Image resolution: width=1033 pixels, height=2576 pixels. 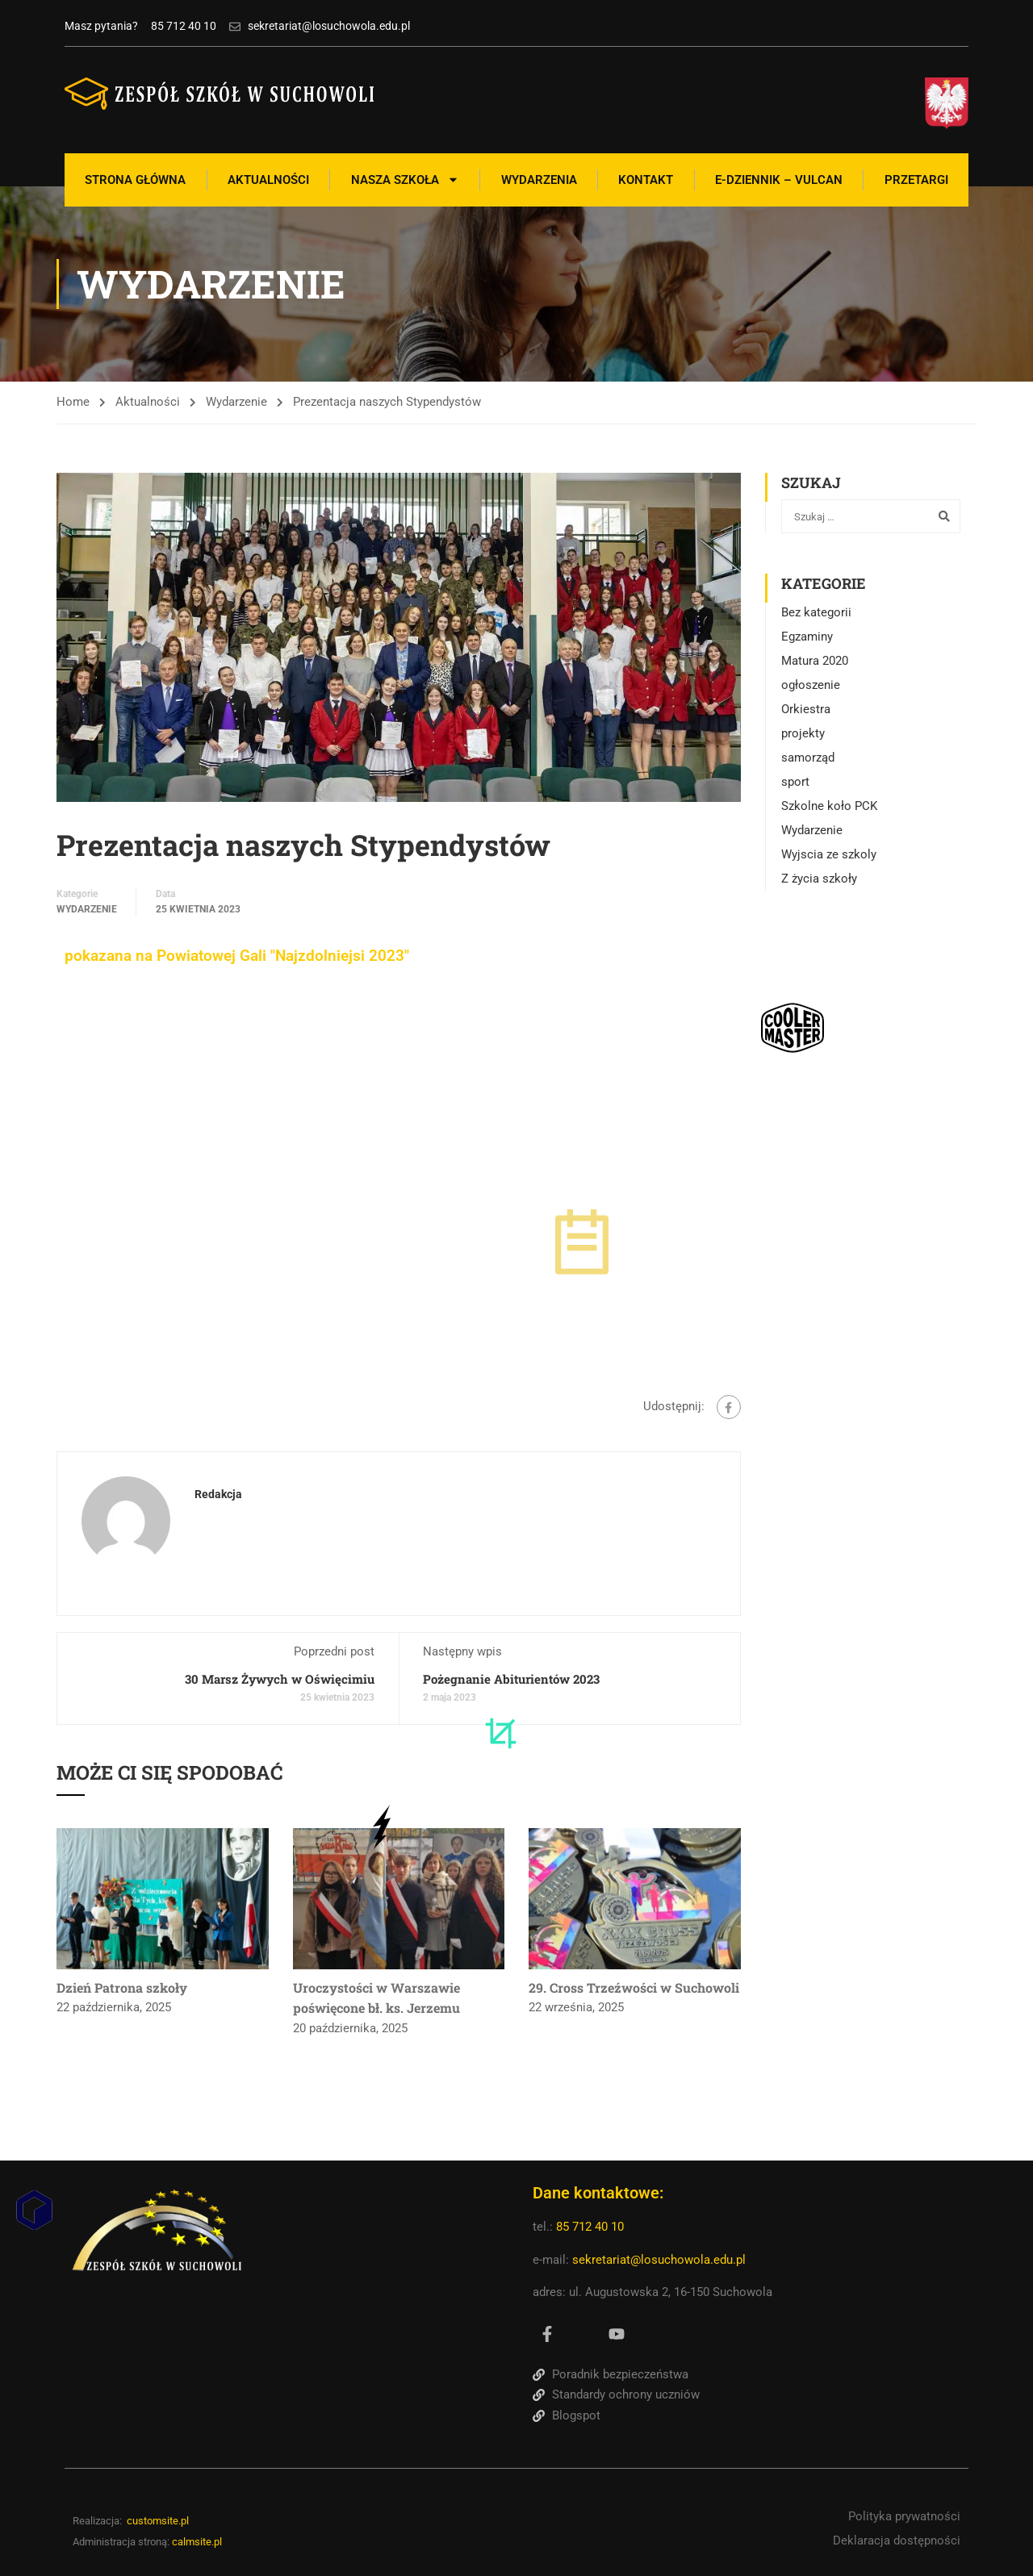 I want to click on view your to-do list, so click(x=582, y=1245).